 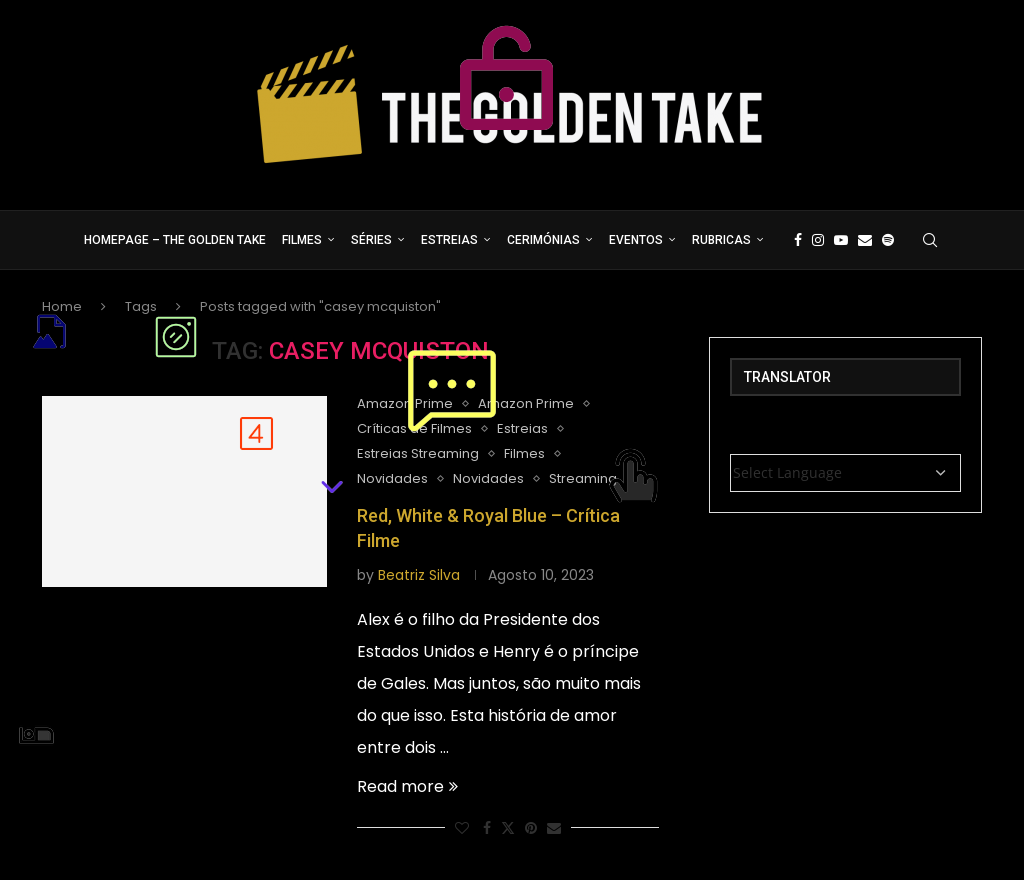 I want to click on access laundry or appliance controls, so click(x=176, y=337).